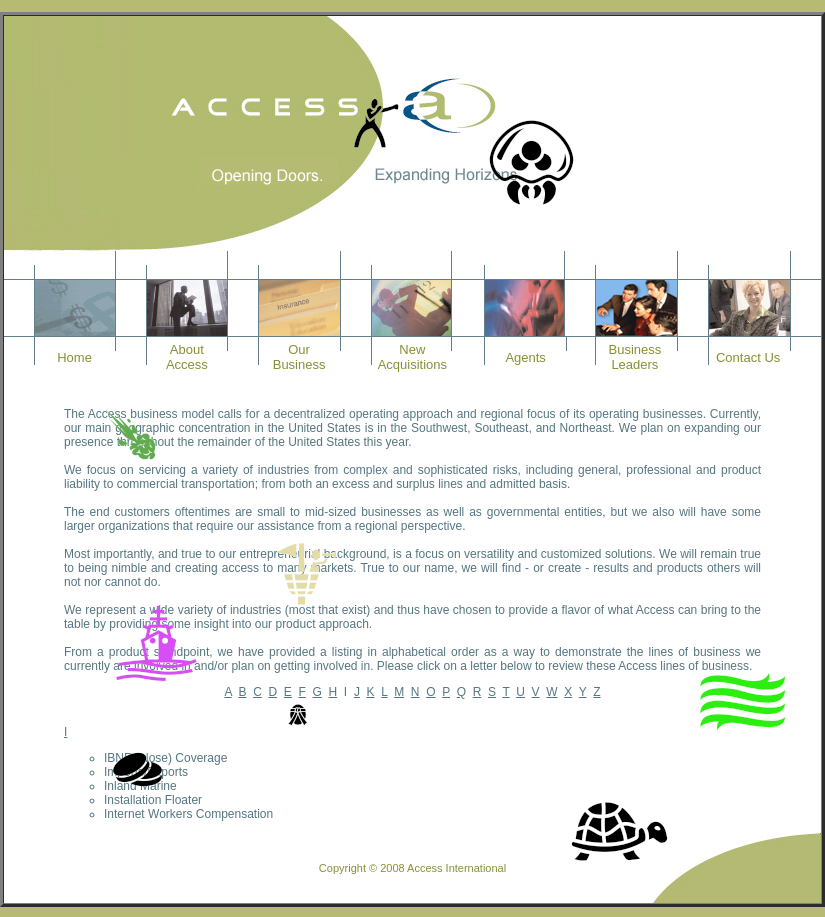 This screenshot has width=825, height=917. Describe the element at coordinates (742, 700) in the screenshot. I see `indicates water or ocean-related content` at that location.